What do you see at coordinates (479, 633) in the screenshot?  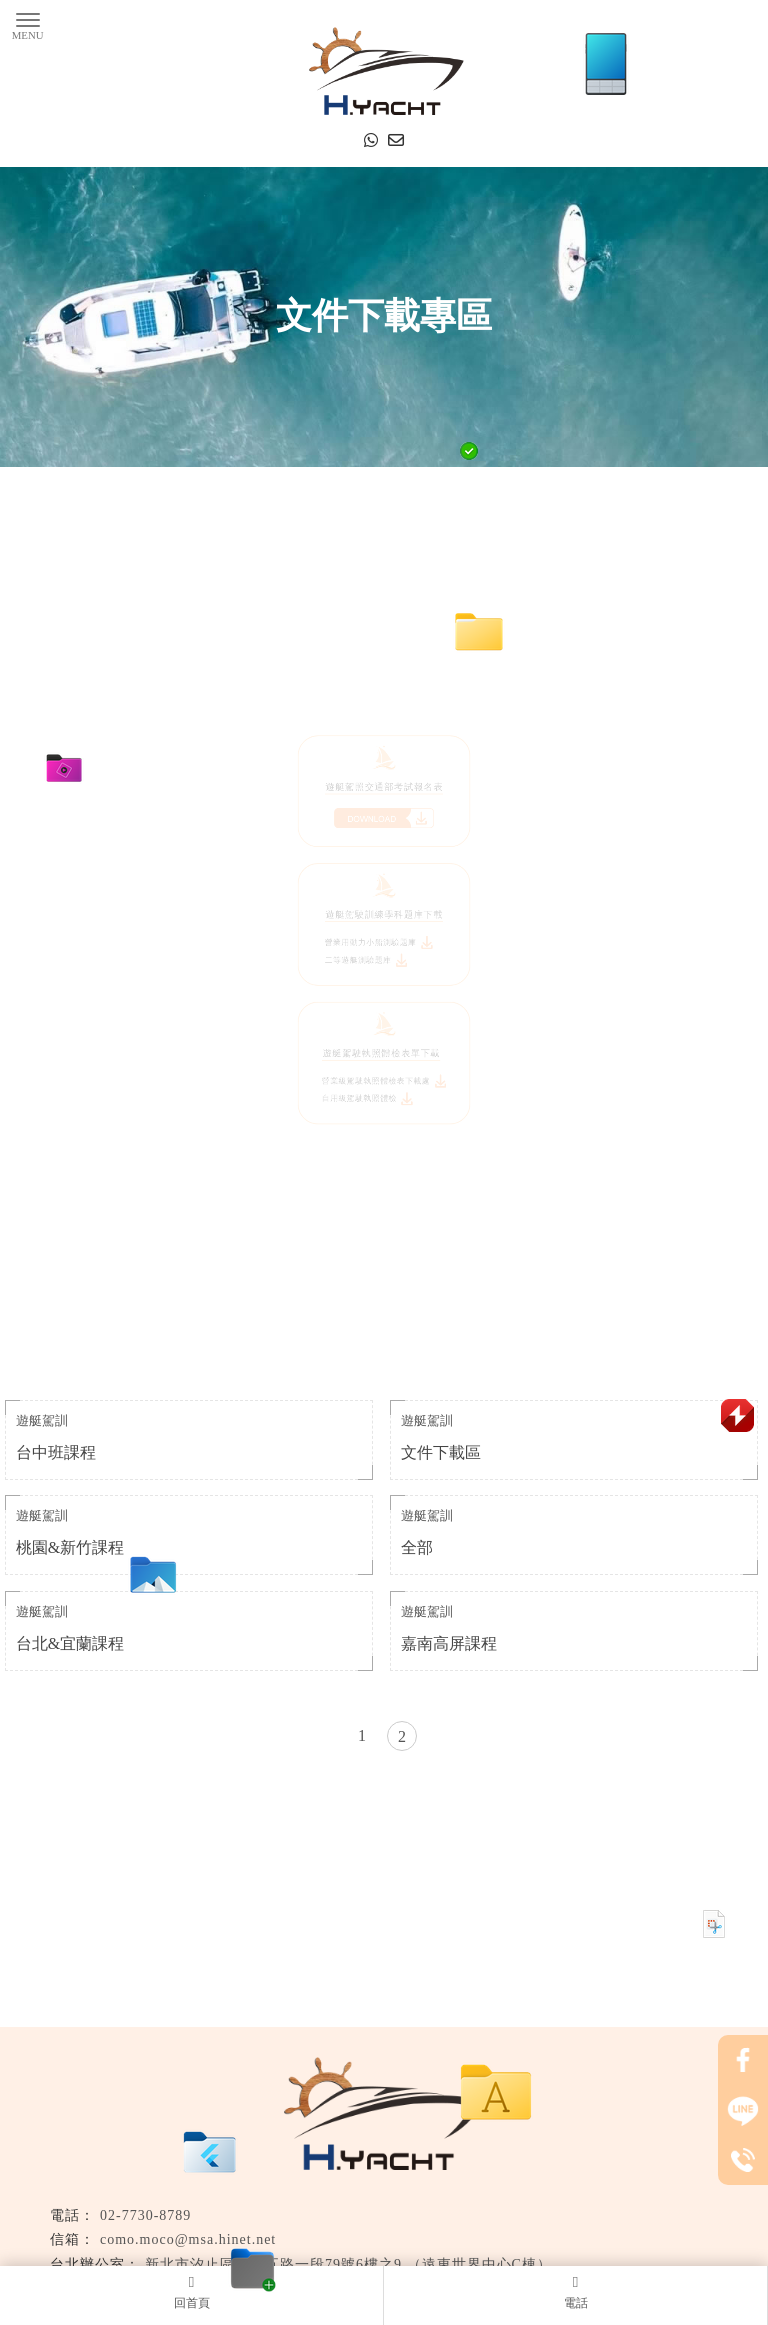 I see `open folder to view contents` at bounding box center [479, 633].